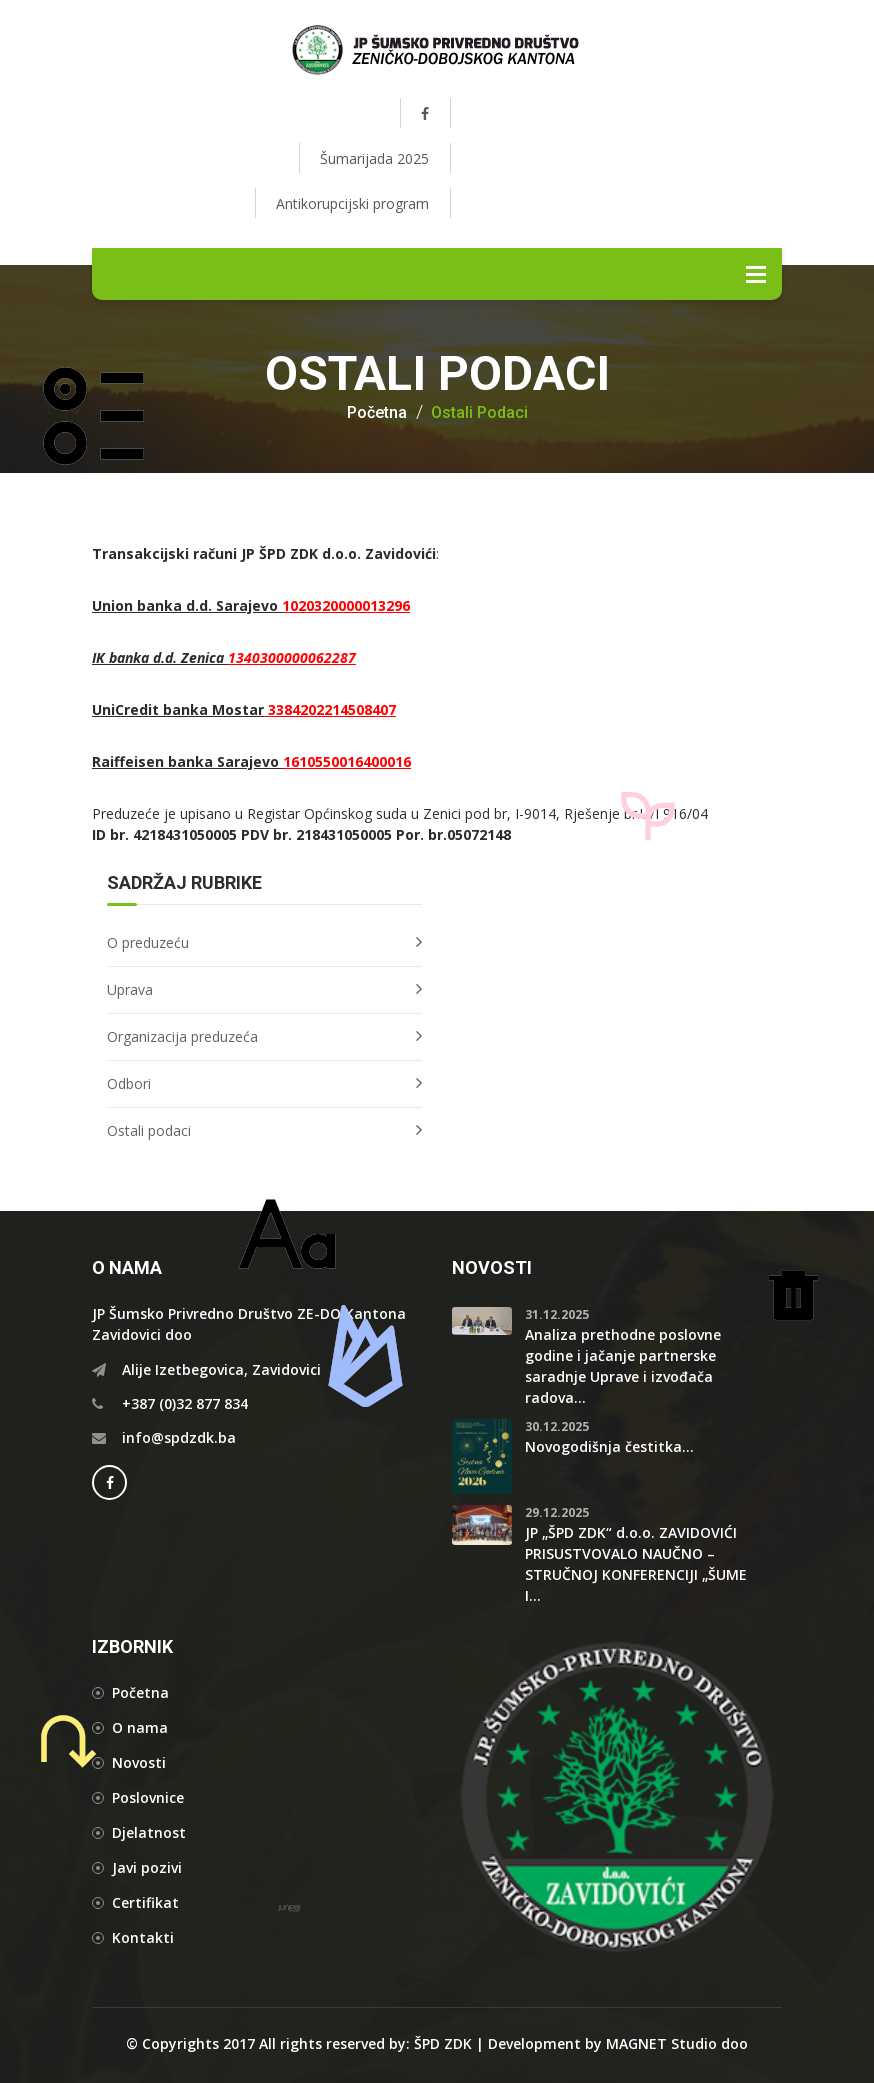  Describe the element at coordinates (793, 1295) in the screenshot. I see `delete selected item` at that location.